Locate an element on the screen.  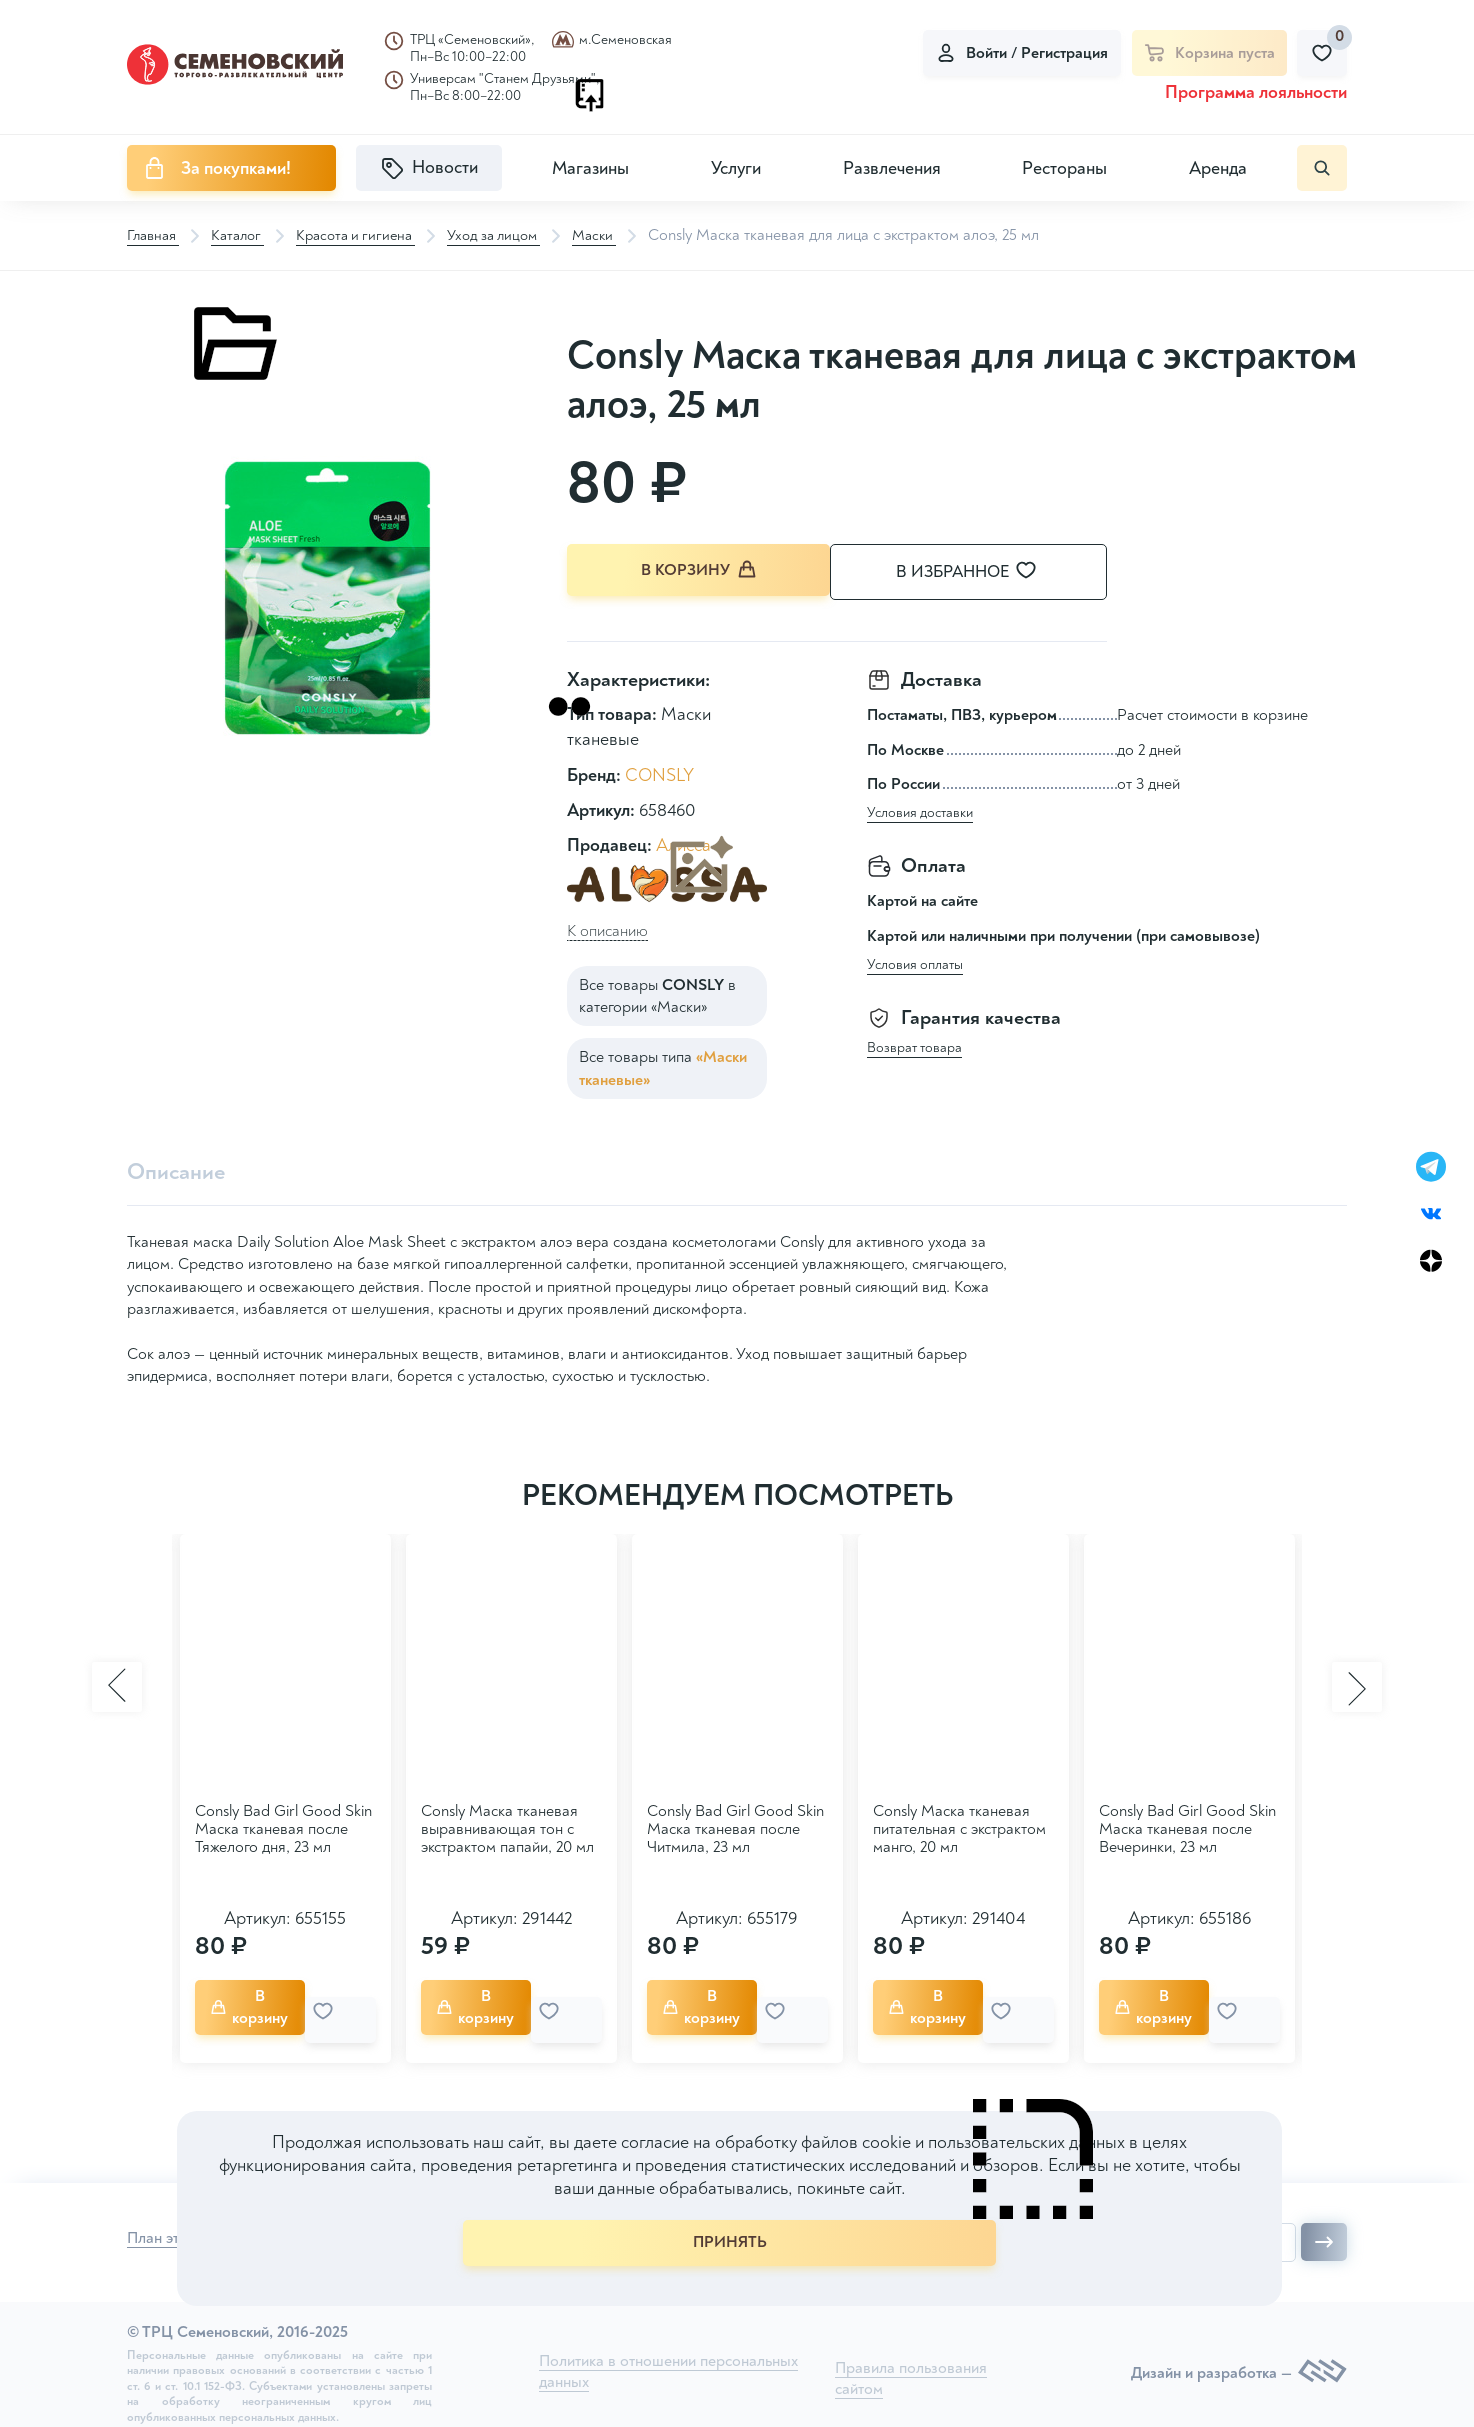
view commit history for a repository is located at coordinates (589, 94).